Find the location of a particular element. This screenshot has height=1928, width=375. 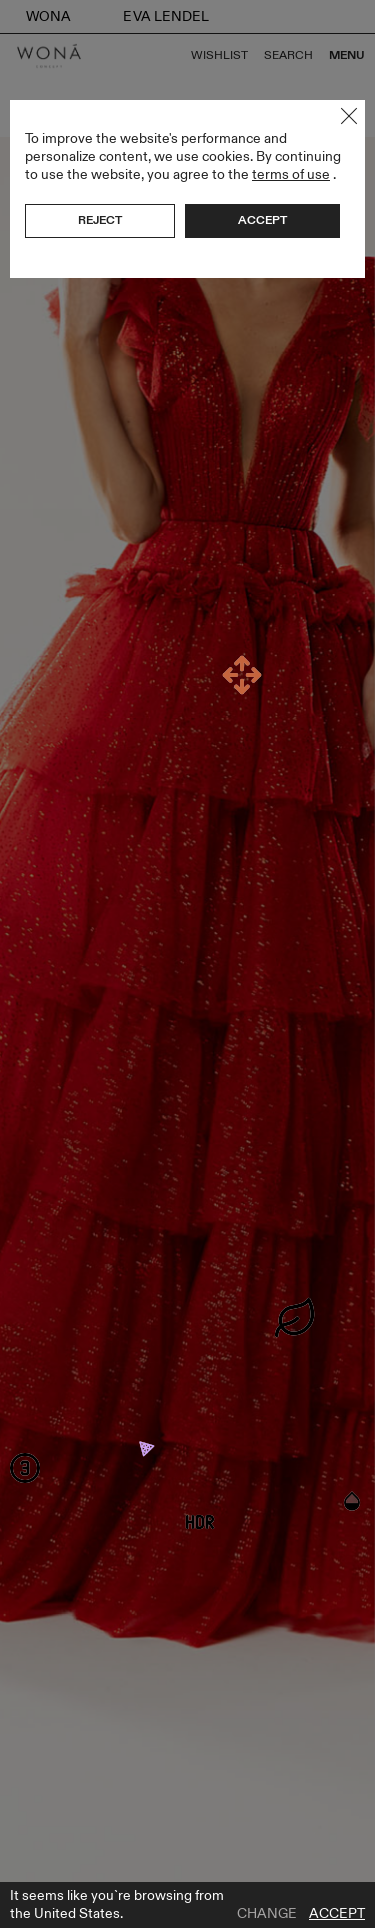

step 3 in a multi-step process is located at coordinates (25, 1468).